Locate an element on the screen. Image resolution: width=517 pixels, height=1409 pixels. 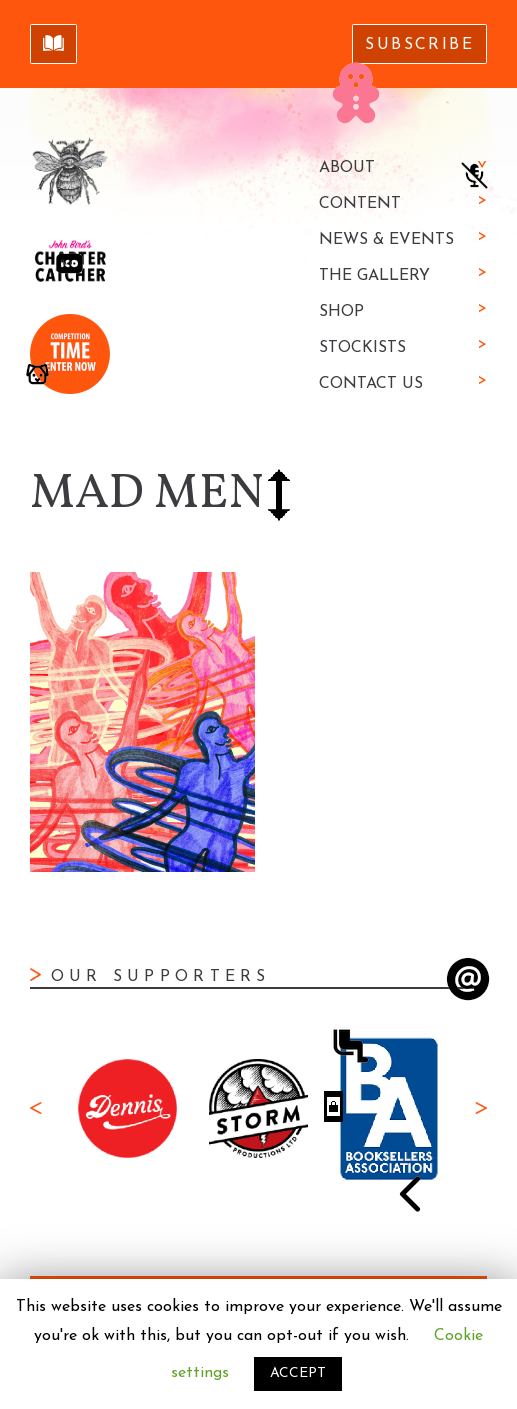
gingerbread man cookie icon is located at coordinates (356, 93).